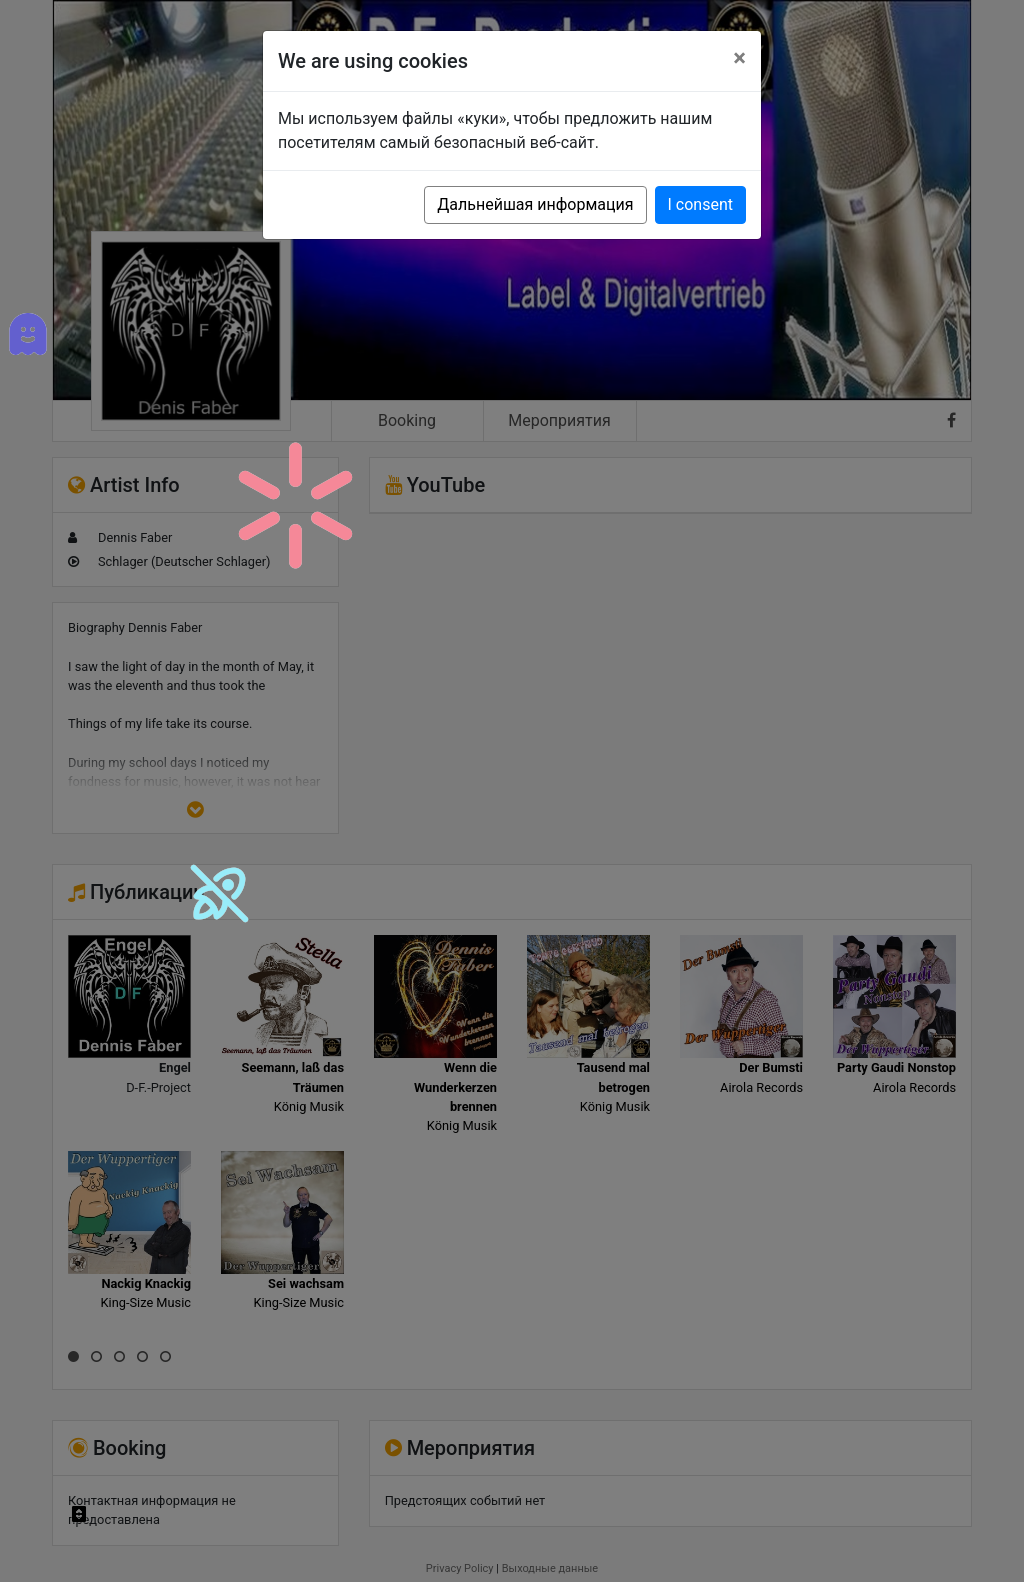 The image size is (1024, 1582). I want to click on walmart app or website link, so click(295, 505).